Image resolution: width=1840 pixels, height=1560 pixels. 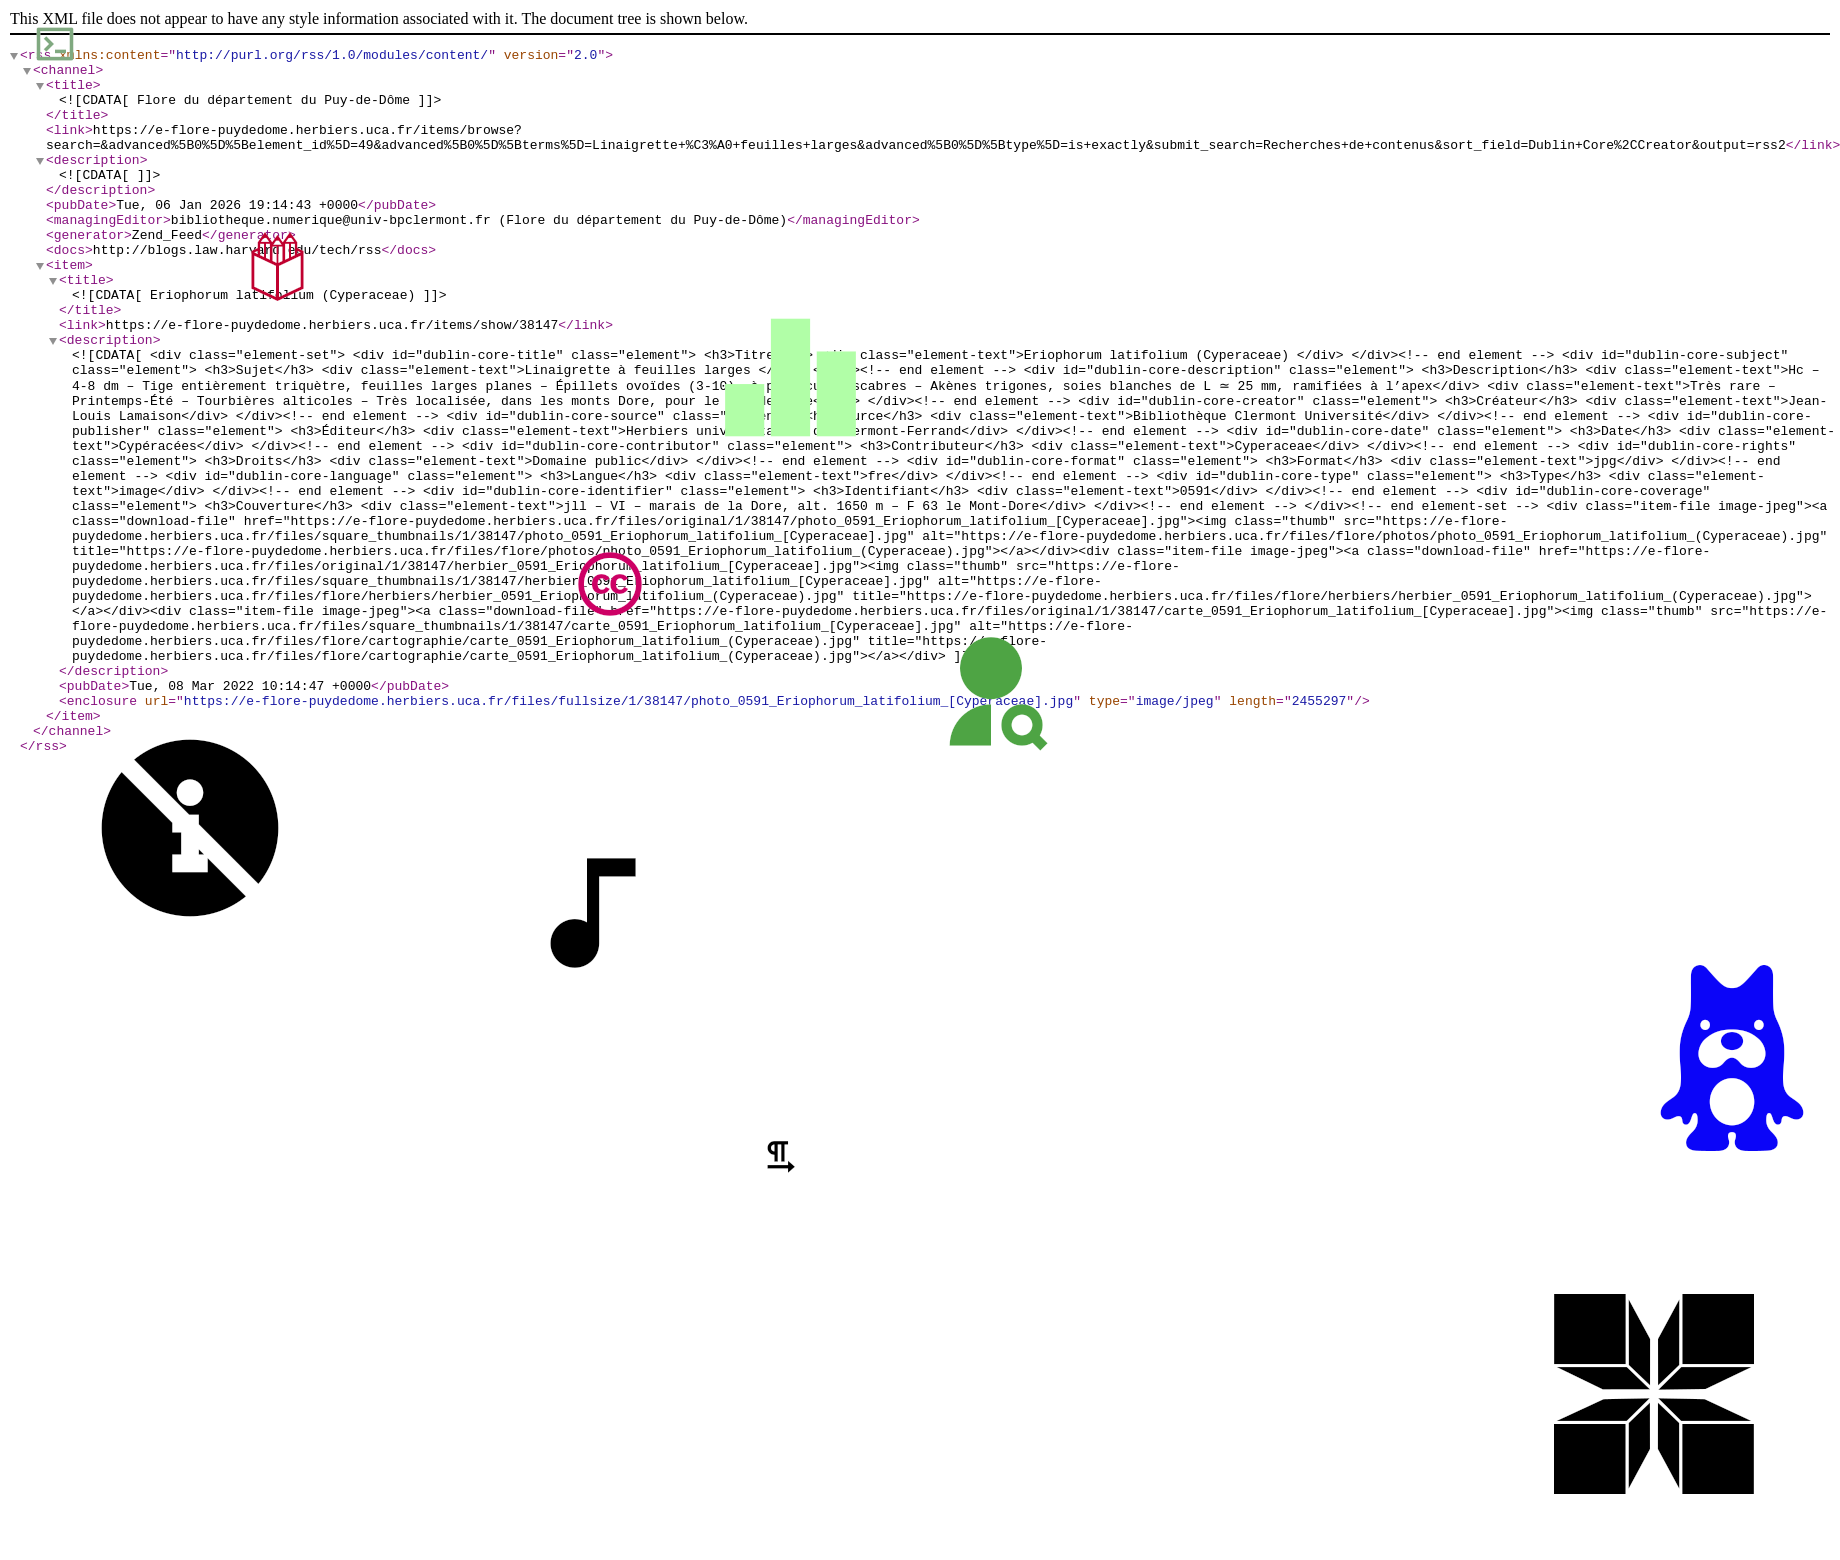 I want to click on open Penpot design application, so click(x=277, y=266).